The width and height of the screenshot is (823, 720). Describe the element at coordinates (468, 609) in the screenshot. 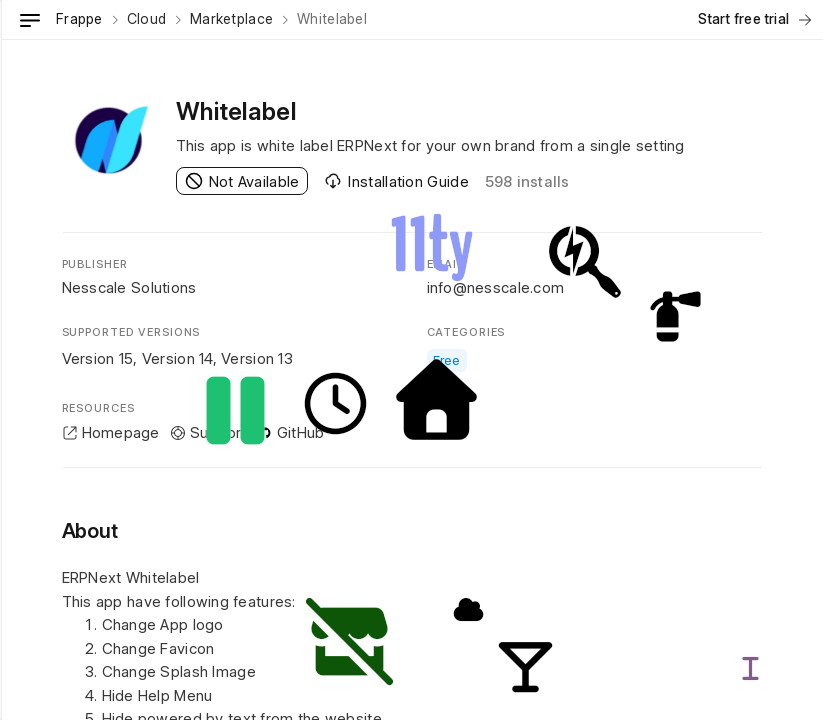

I see `access cloud storage` at that location.